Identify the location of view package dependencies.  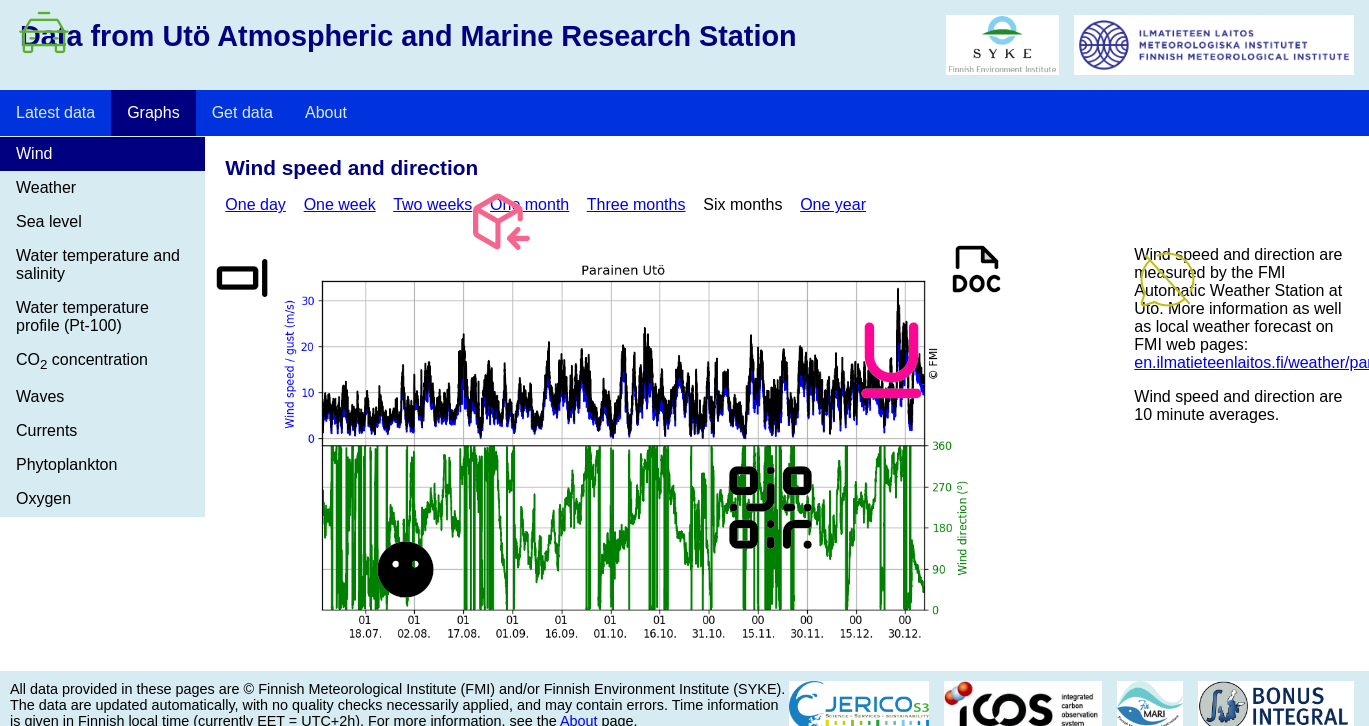
(501, 221).